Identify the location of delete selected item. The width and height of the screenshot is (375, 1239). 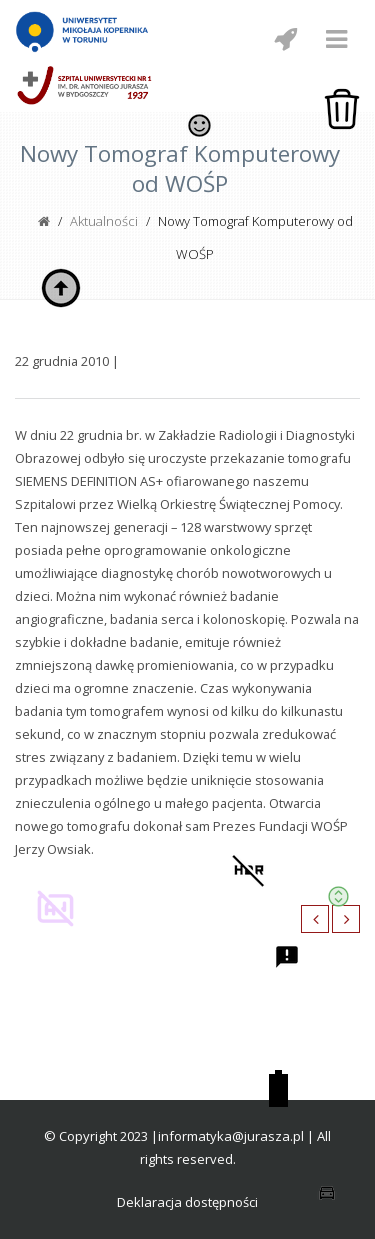
(342, 109).